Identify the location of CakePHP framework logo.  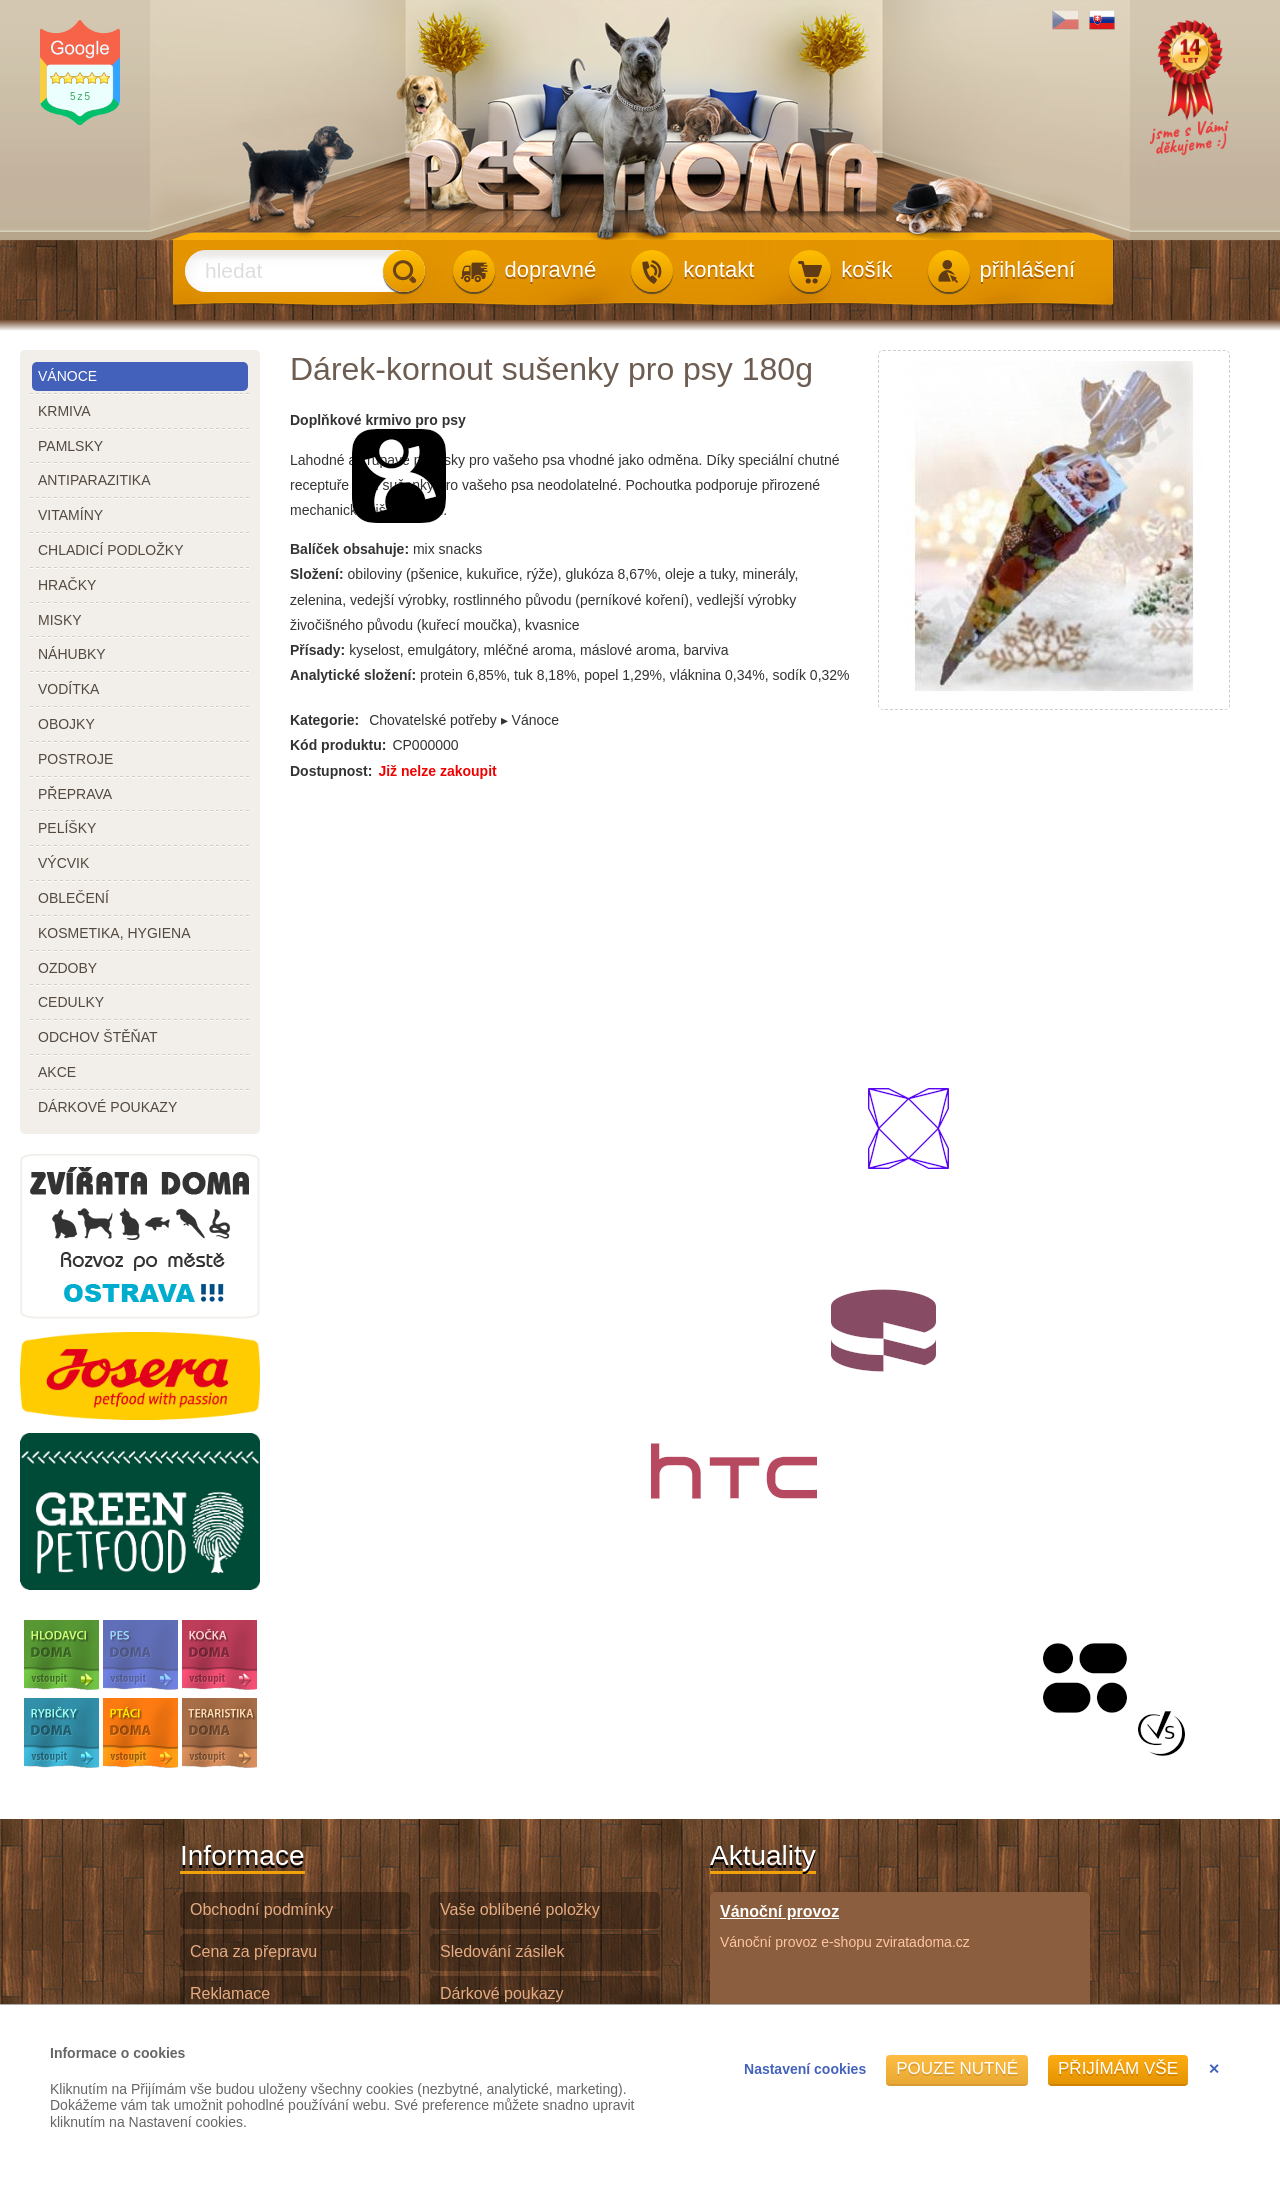
(883, 1330).